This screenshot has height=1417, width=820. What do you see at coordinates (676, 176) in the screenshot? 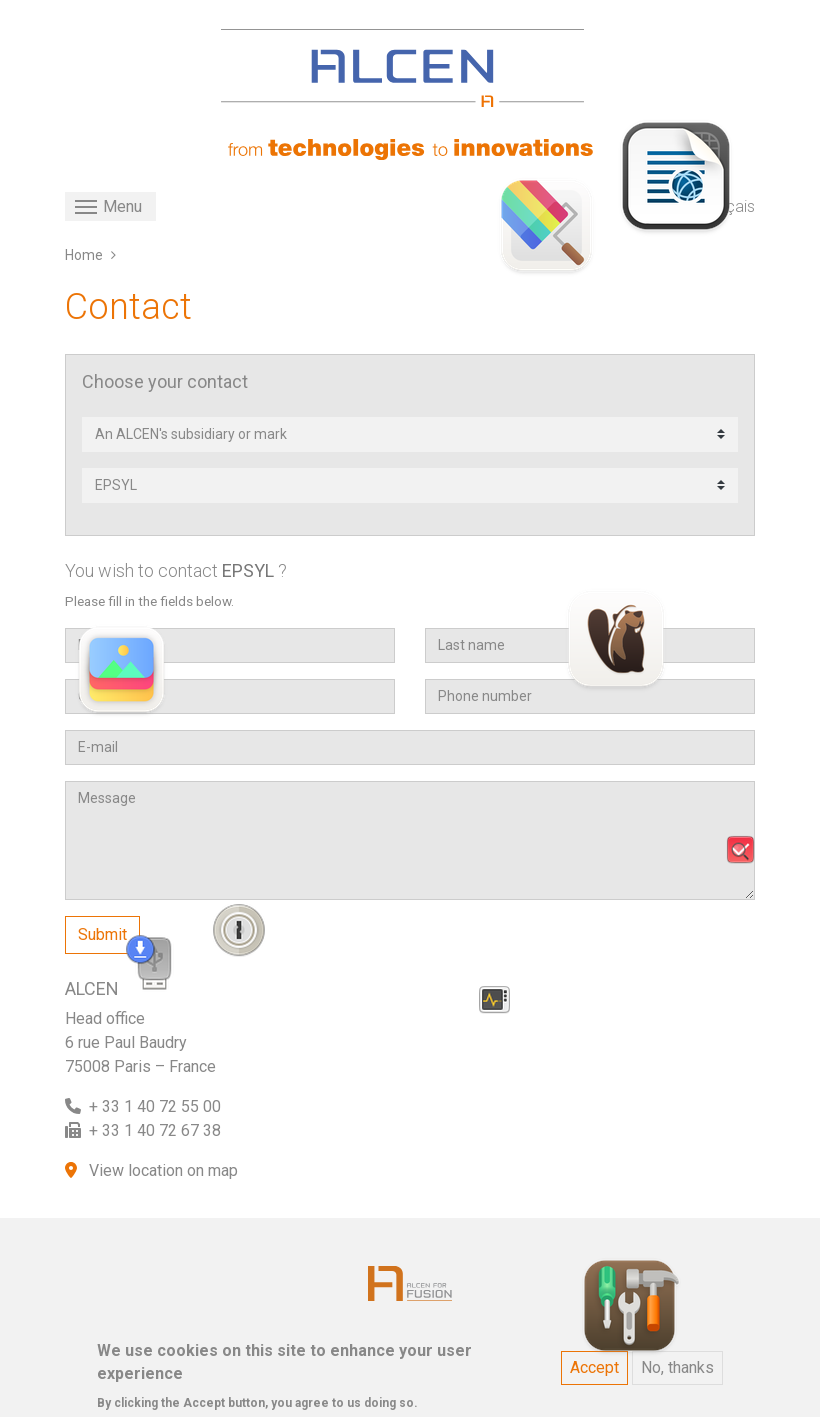
I see `open libreoffice writer for web documents` at bounding box center [676, 176].